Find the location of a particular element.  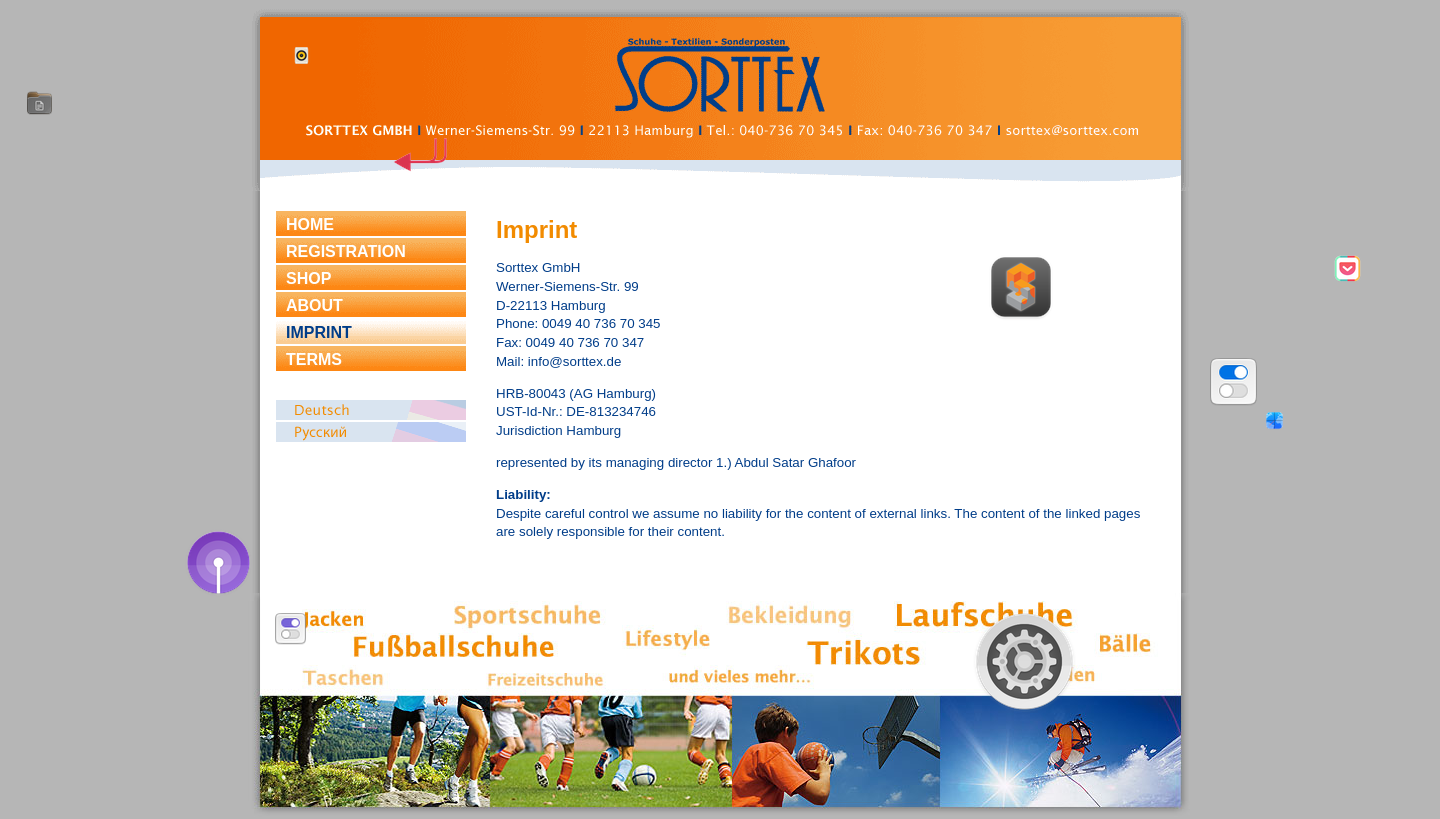

open Rhythmbox music player is located at coordinates (301, 55).